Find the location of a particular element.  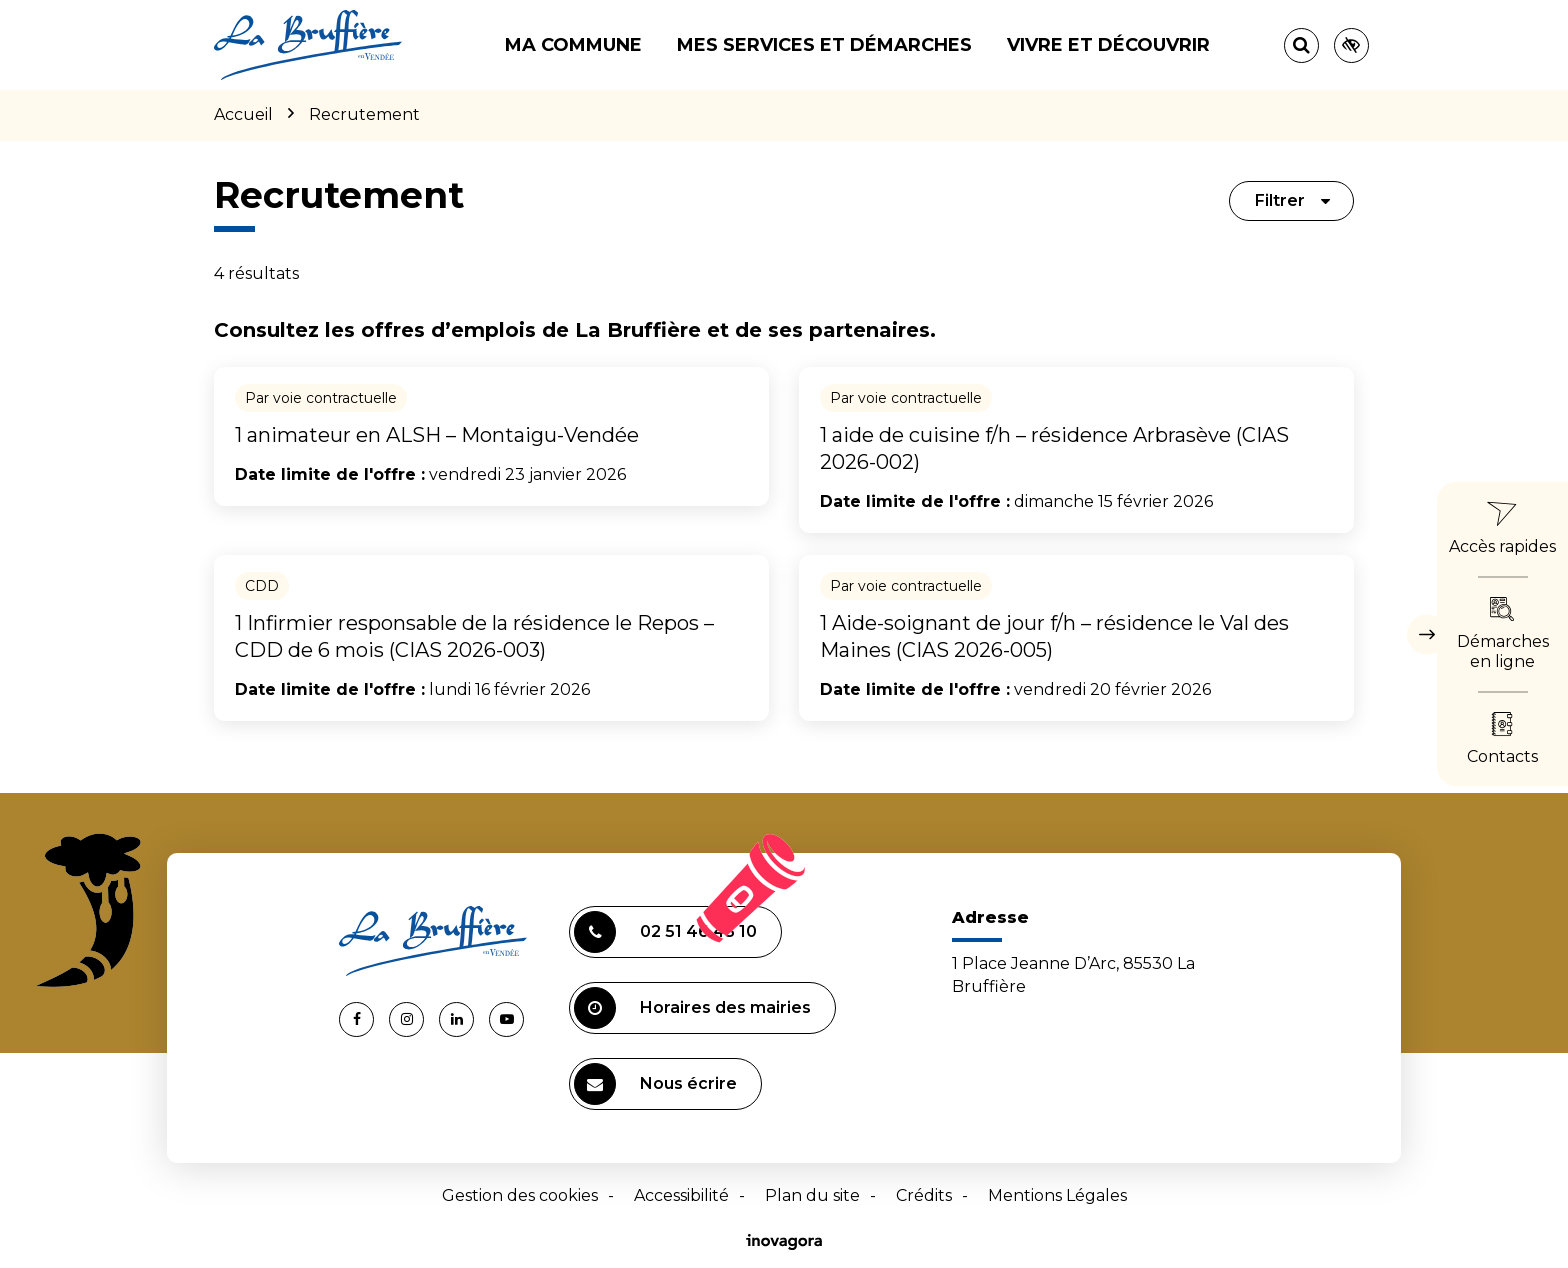

viking-themed beverage or tavern feature is located at coordinates (90, 908).